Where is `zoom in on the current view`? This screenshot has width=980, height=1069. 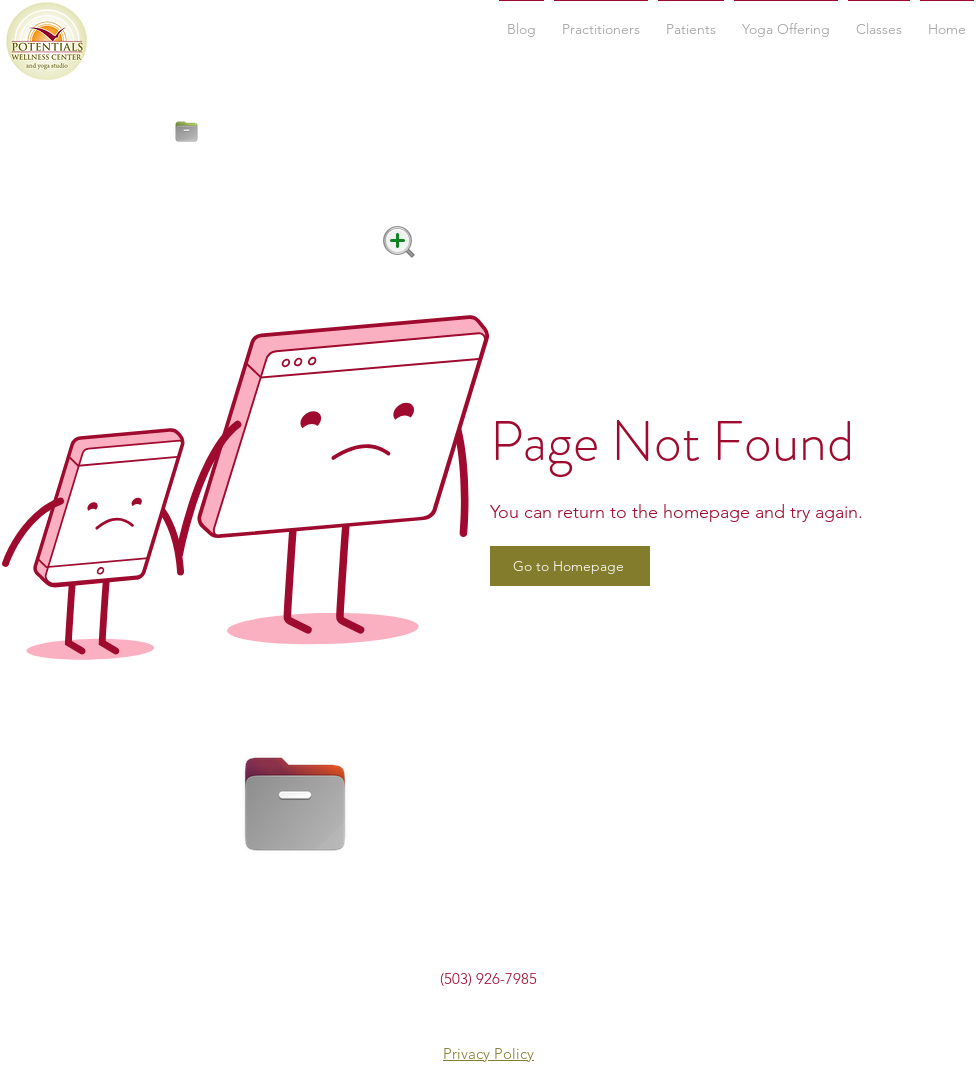 zoom in on the current view is located at coordinates (399, 242).